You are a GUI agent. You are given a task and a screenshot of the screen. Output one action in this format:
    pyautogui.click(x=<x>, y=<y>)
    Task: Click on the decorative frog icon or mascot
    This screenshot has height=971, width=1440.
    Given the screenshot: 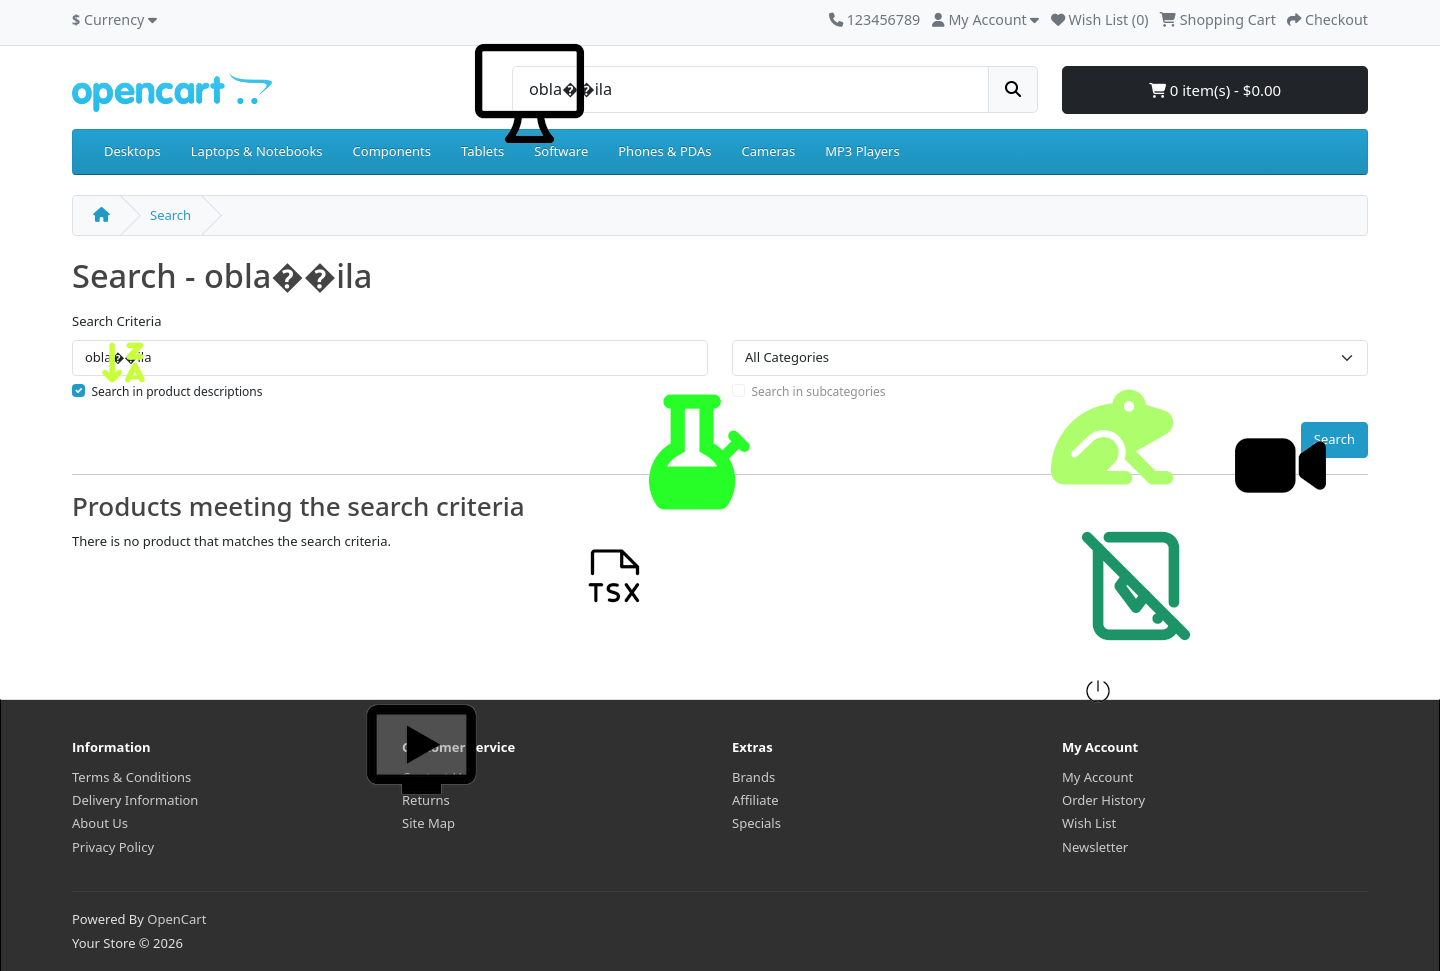 What is the action you would take?
    pyautogui.click(x=1112, y=437)
    